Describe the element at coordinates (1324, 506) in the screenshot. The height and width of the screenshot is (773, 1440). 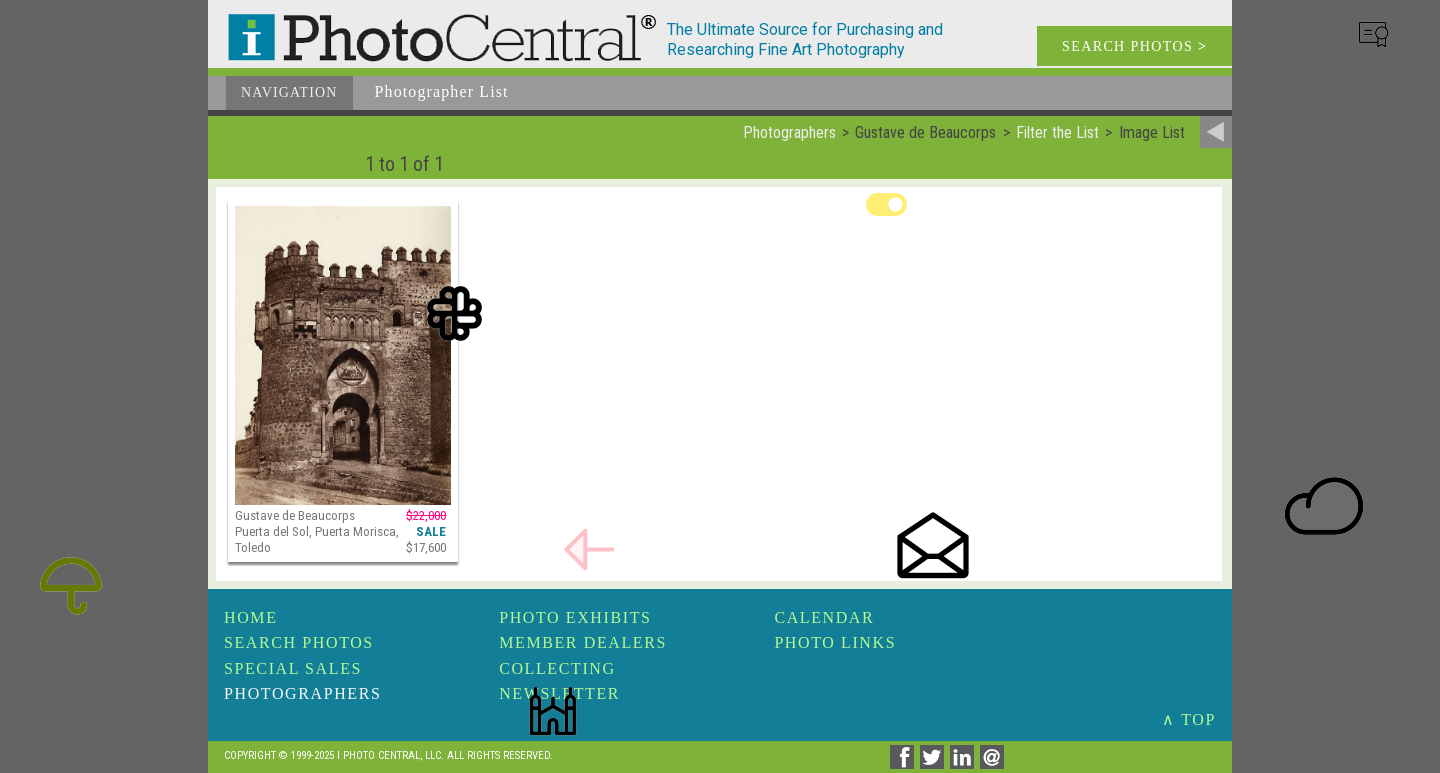
I see `access cloud storage` at that location.